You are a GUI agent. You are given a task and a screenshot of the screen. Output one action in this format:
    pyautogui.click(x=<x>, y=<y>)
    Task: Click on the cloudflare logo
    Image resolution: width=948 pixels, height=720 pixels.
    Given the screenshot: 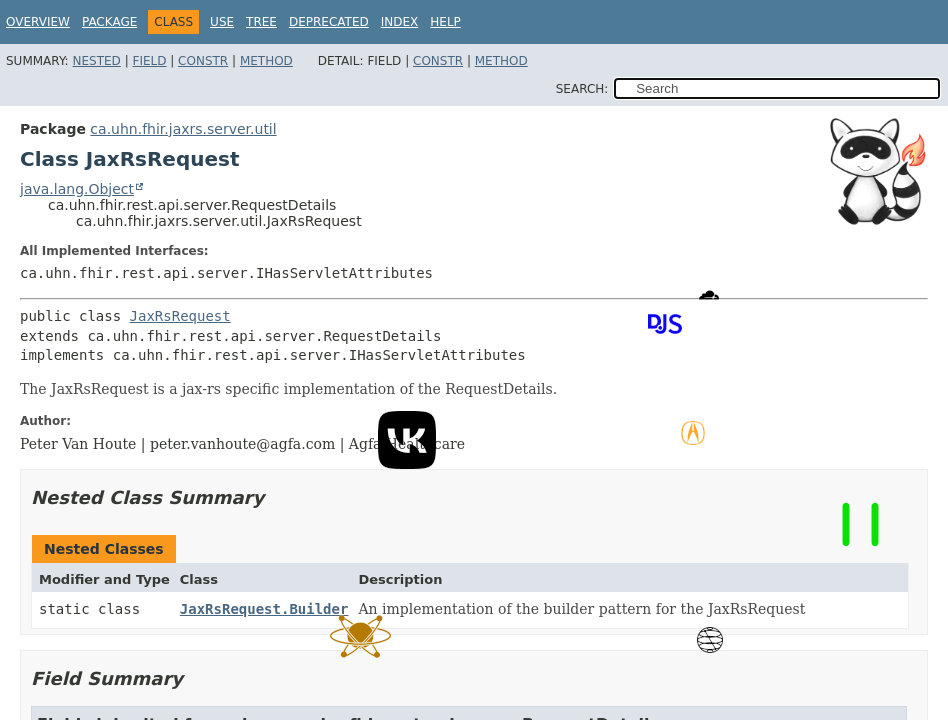 What is the action you would take?
    pyautogui.click(x=709, y=295)
    